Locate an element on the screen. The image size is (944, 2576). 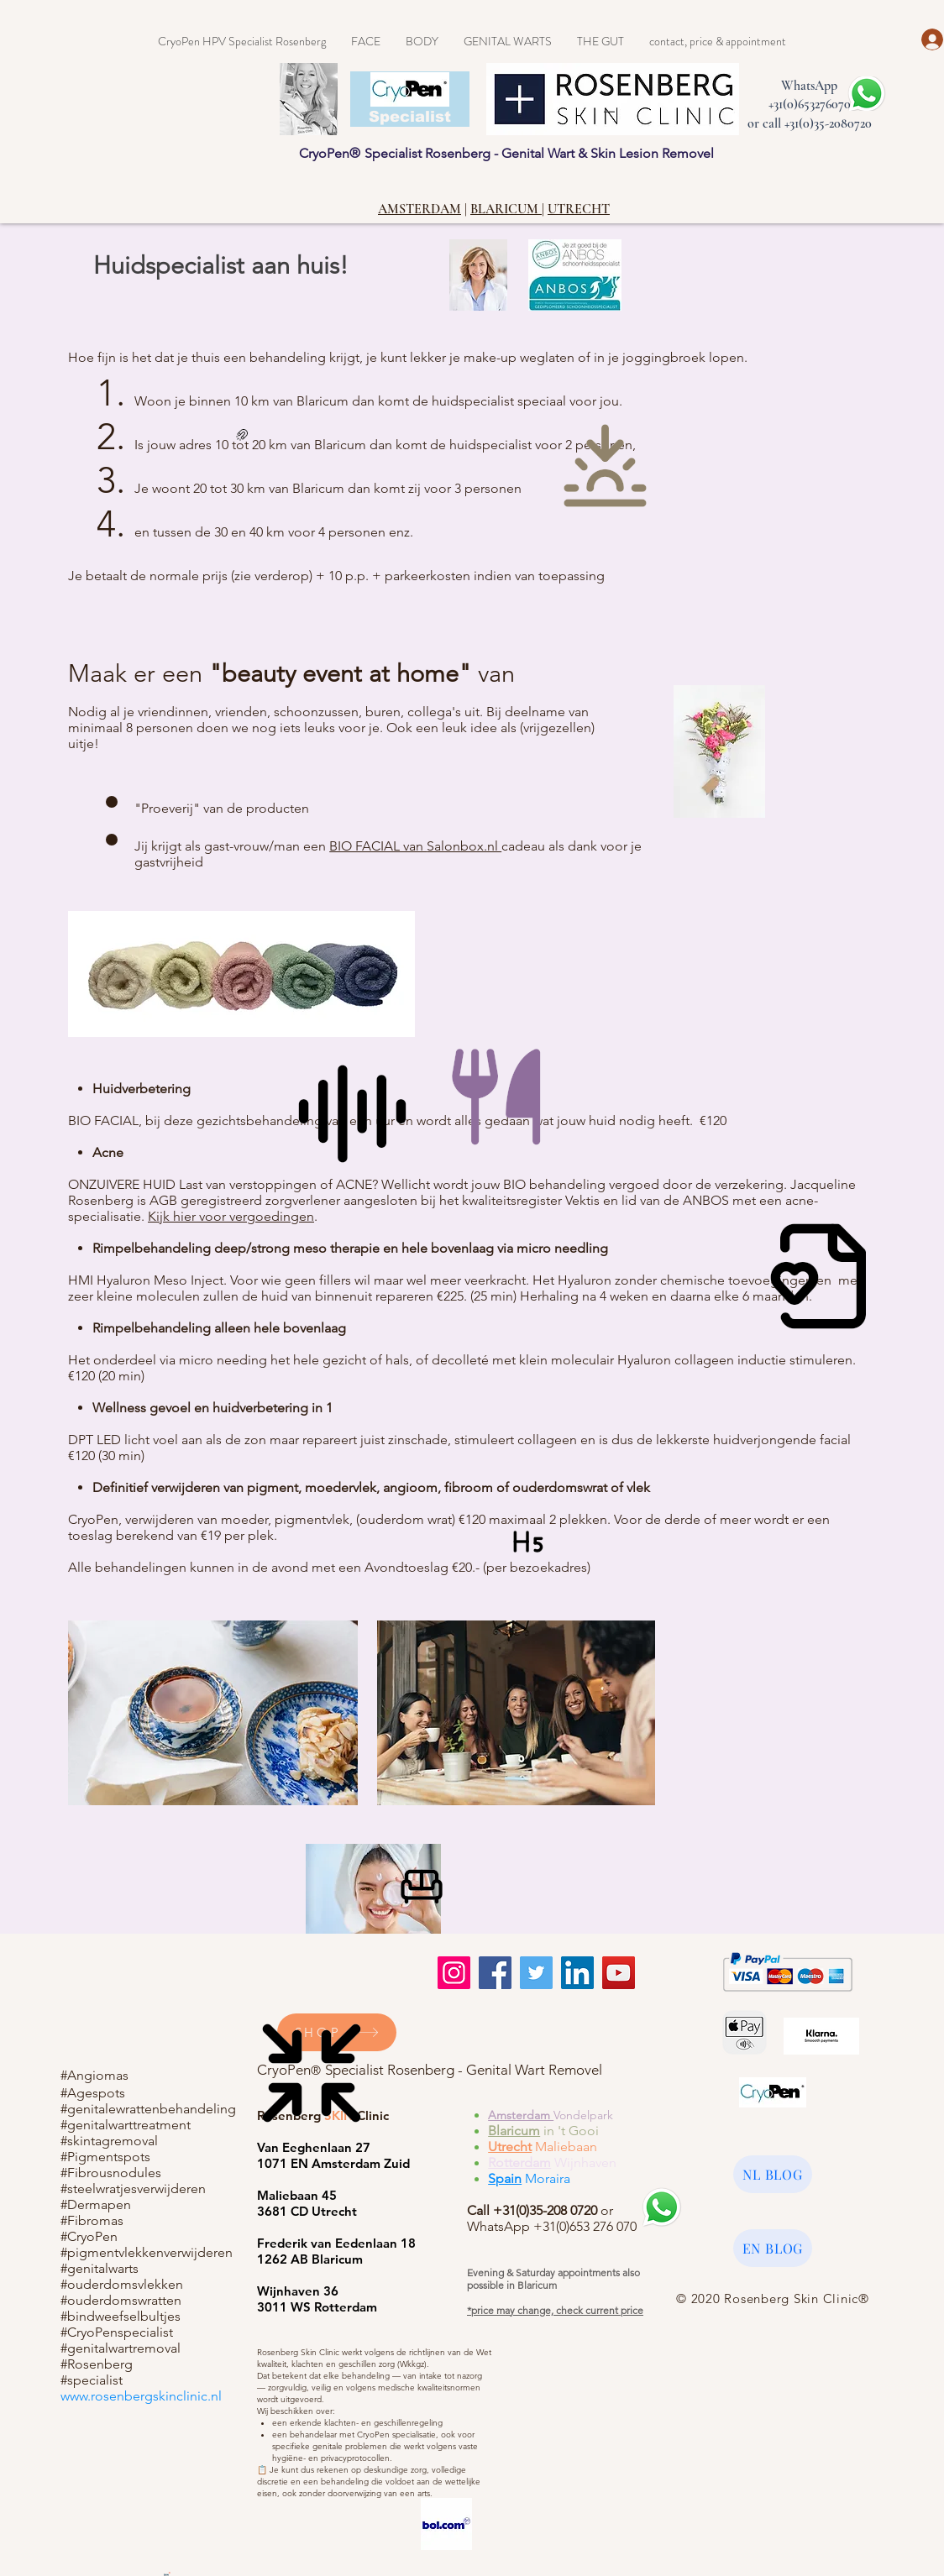
audio playback or sound visualization is located at coordinates (352, 1113).